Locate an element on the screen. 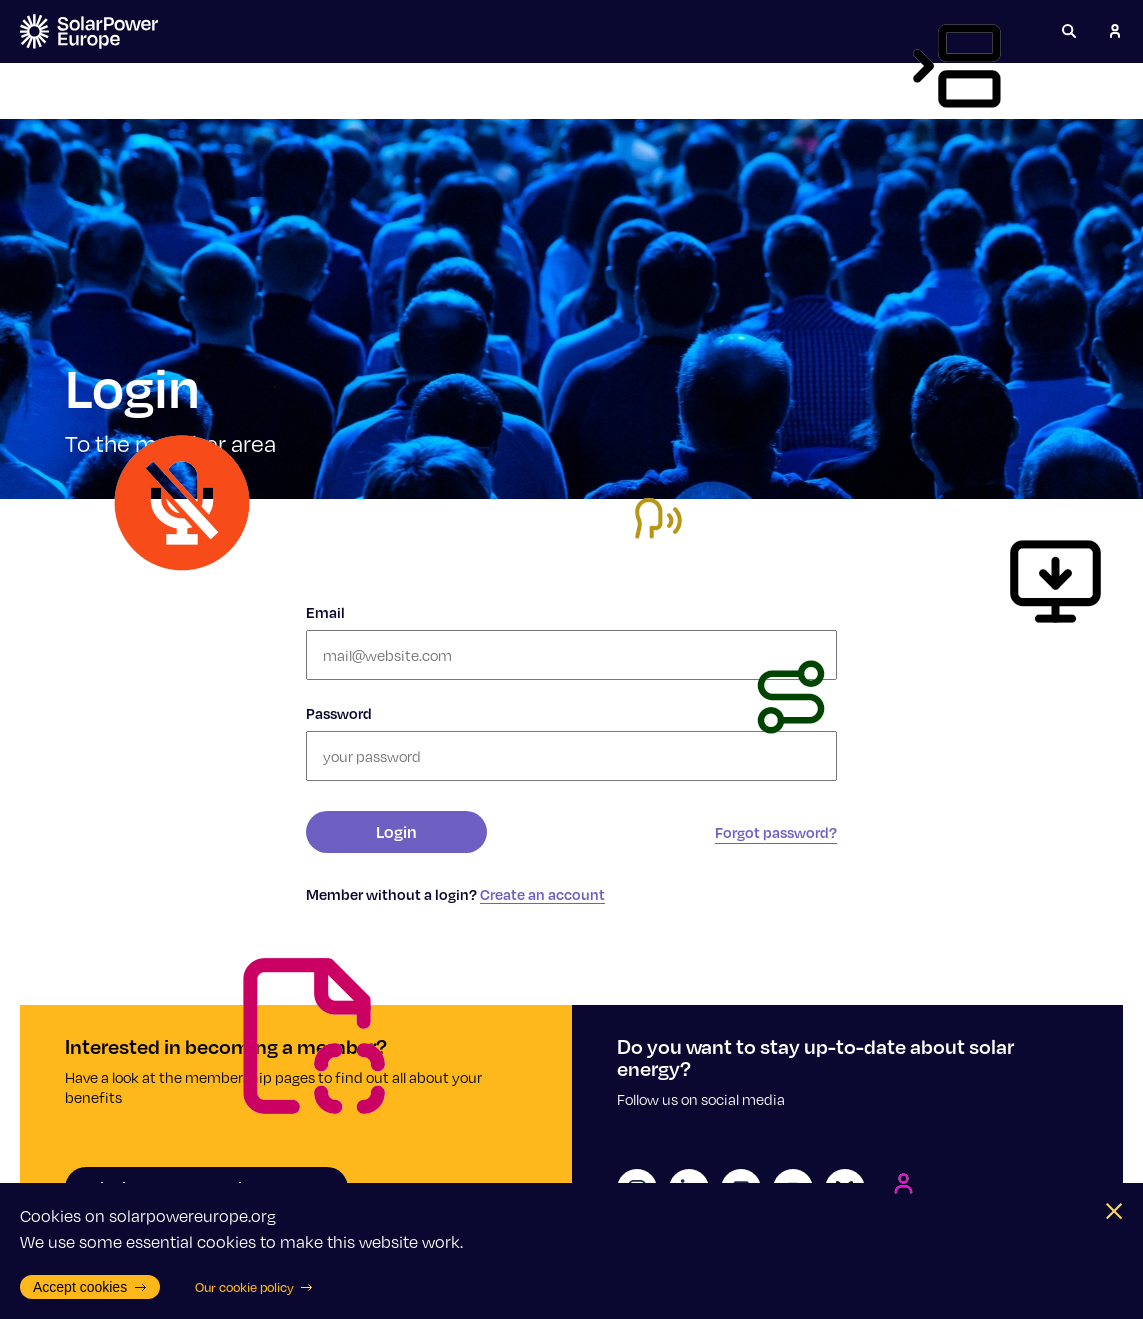  scan a document is located at coordinates (307, 1036).